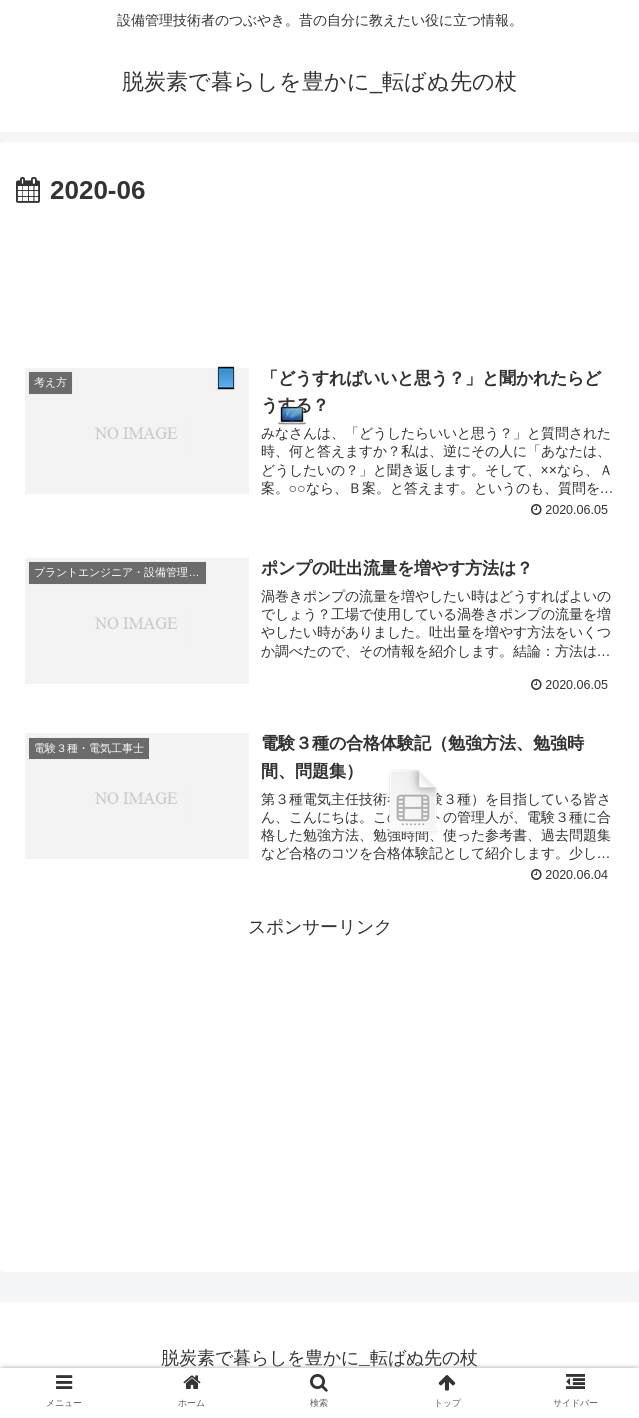  I want to click on iPad Pro device connected via wifi, so click(226, 378).